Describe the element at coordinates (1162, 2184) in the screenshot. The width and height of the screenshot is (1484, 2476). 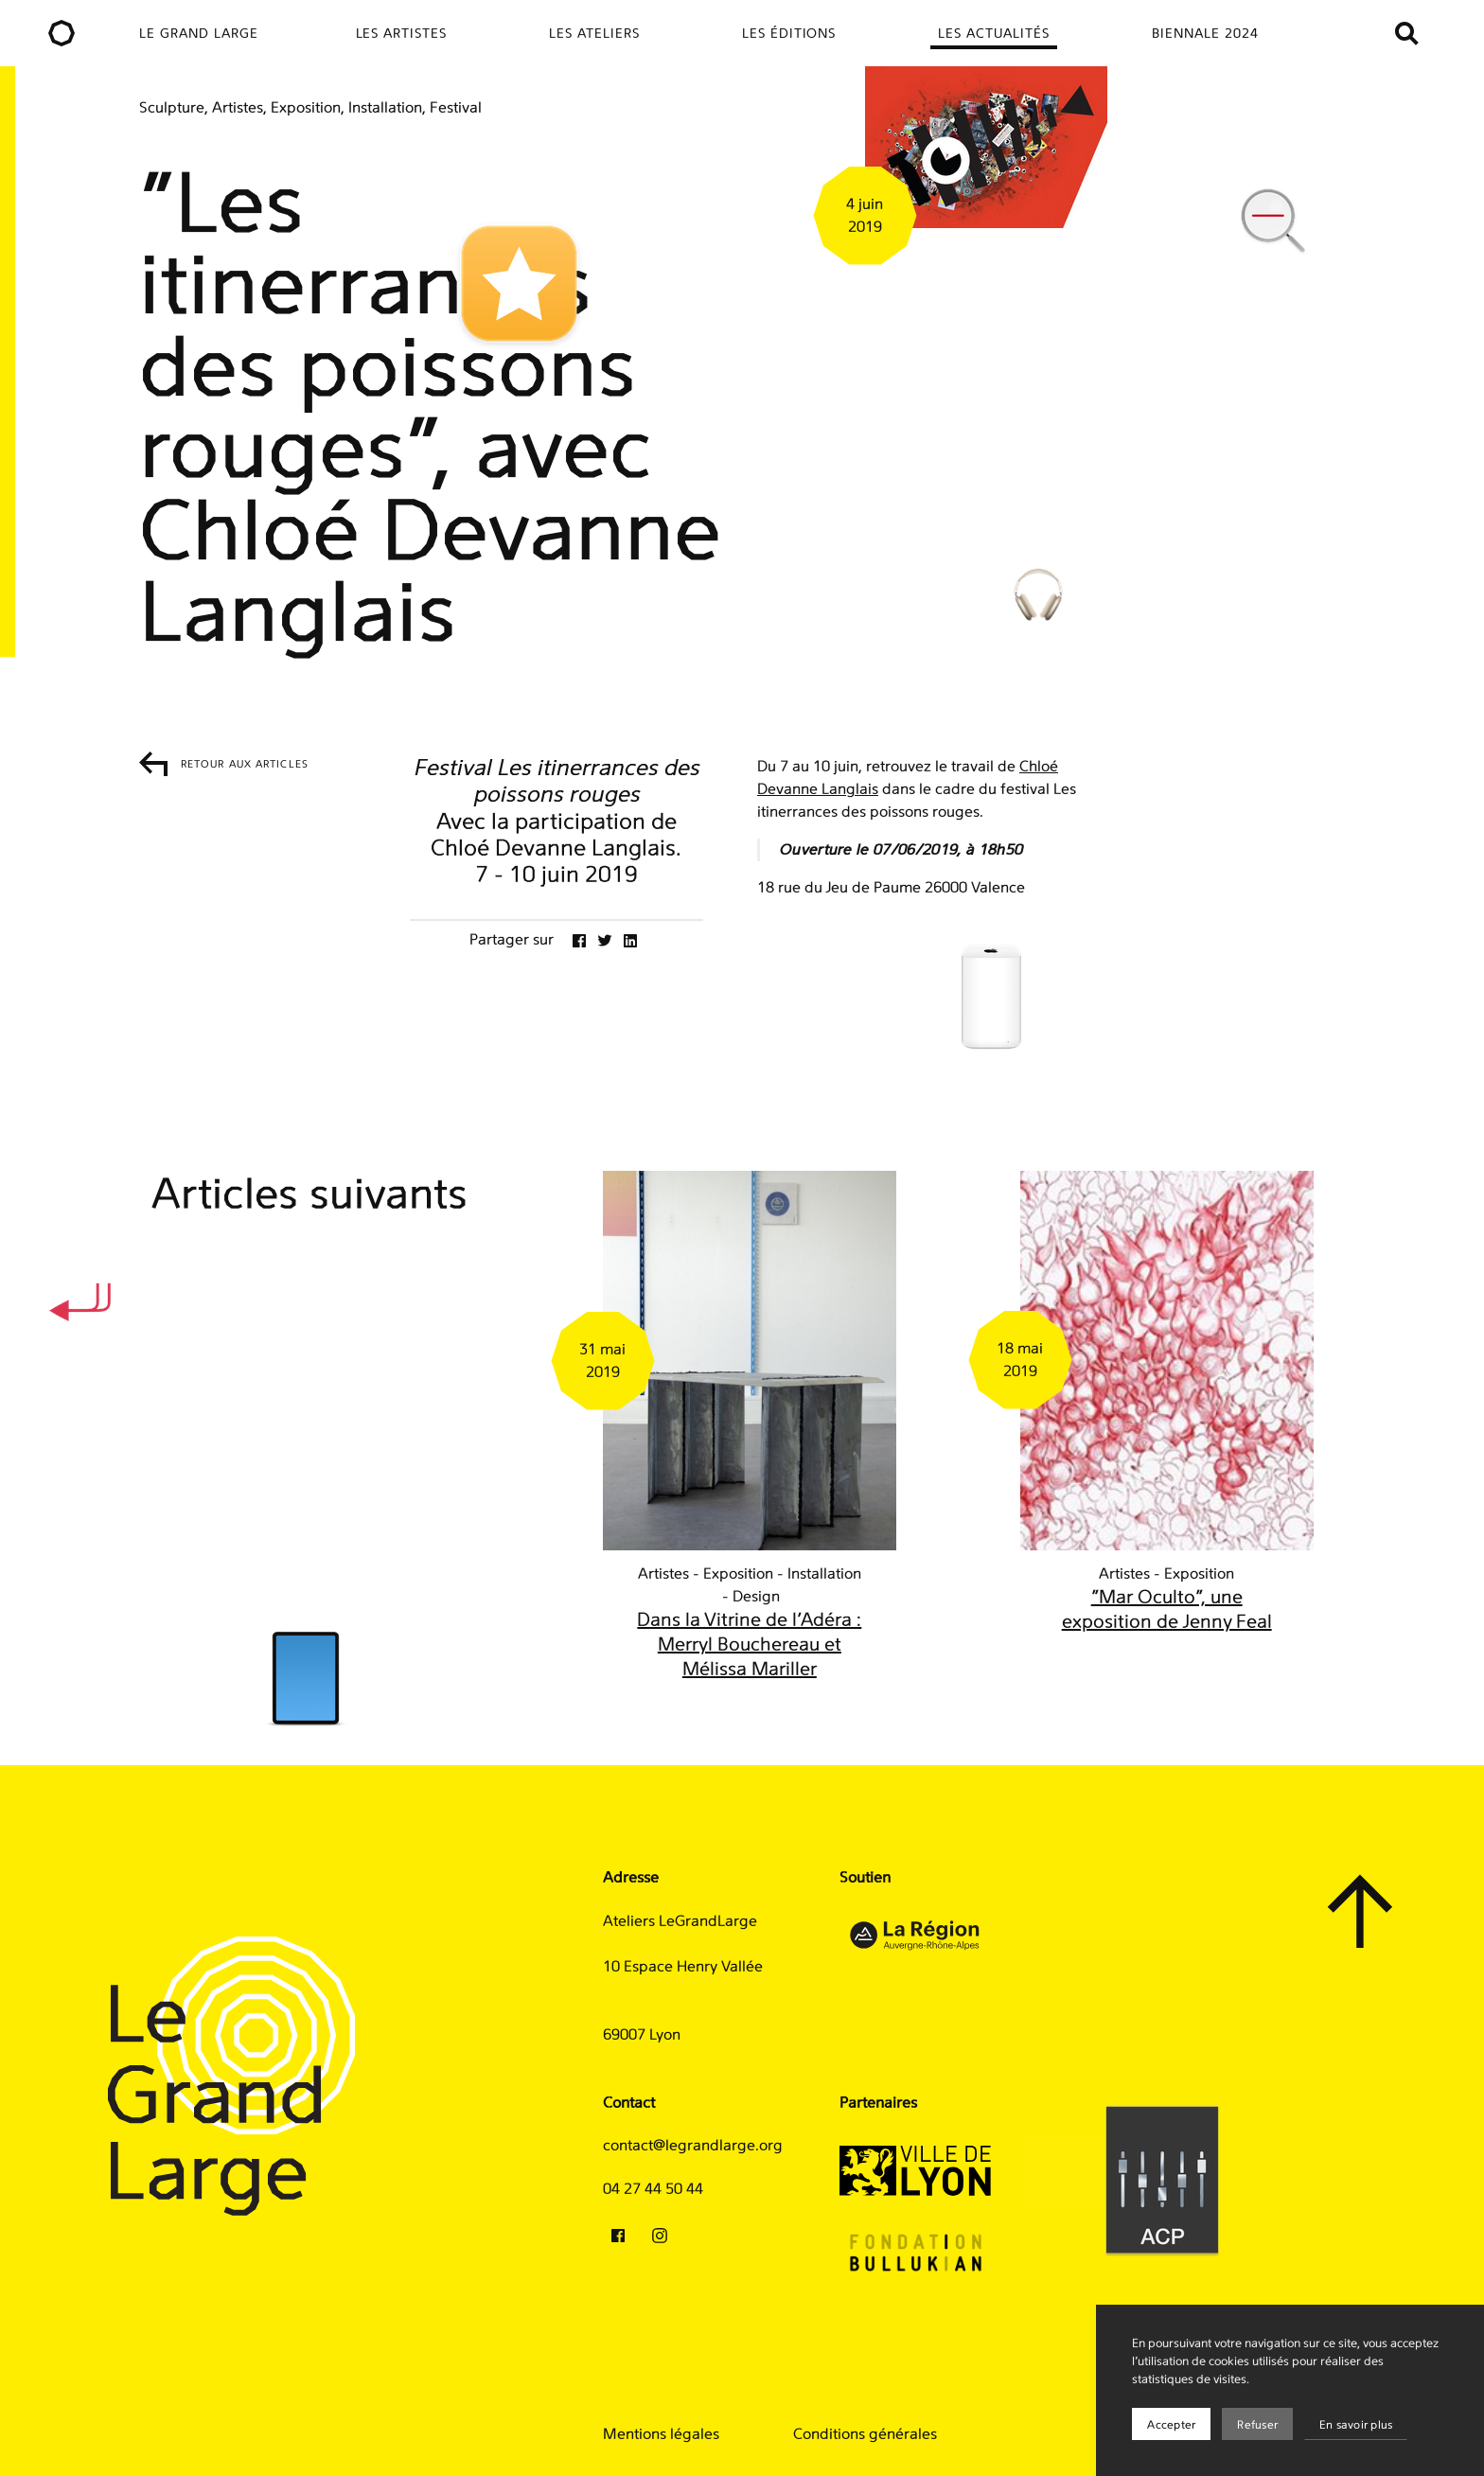
I see `open audio control panel settings` at that location.